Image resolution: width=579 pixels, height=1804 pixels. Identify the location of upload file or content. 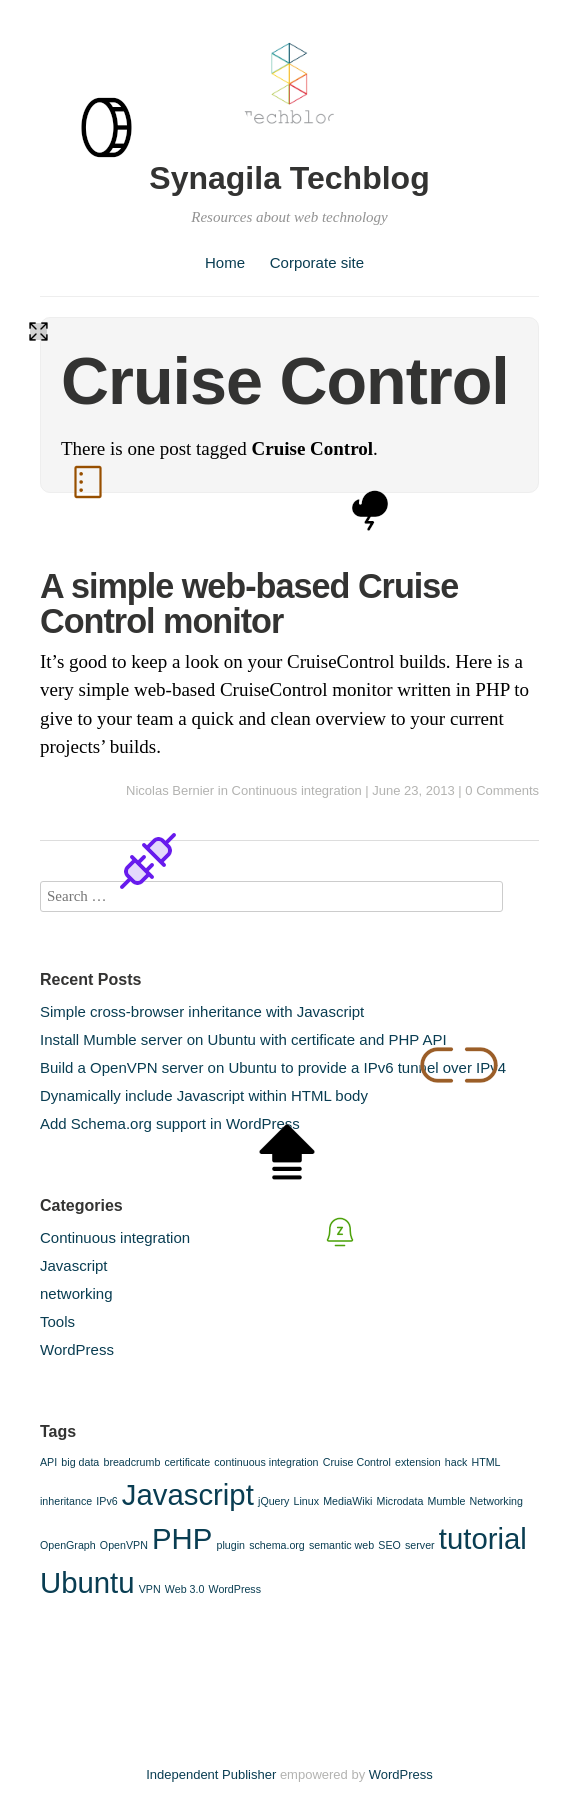
(287, 1154).